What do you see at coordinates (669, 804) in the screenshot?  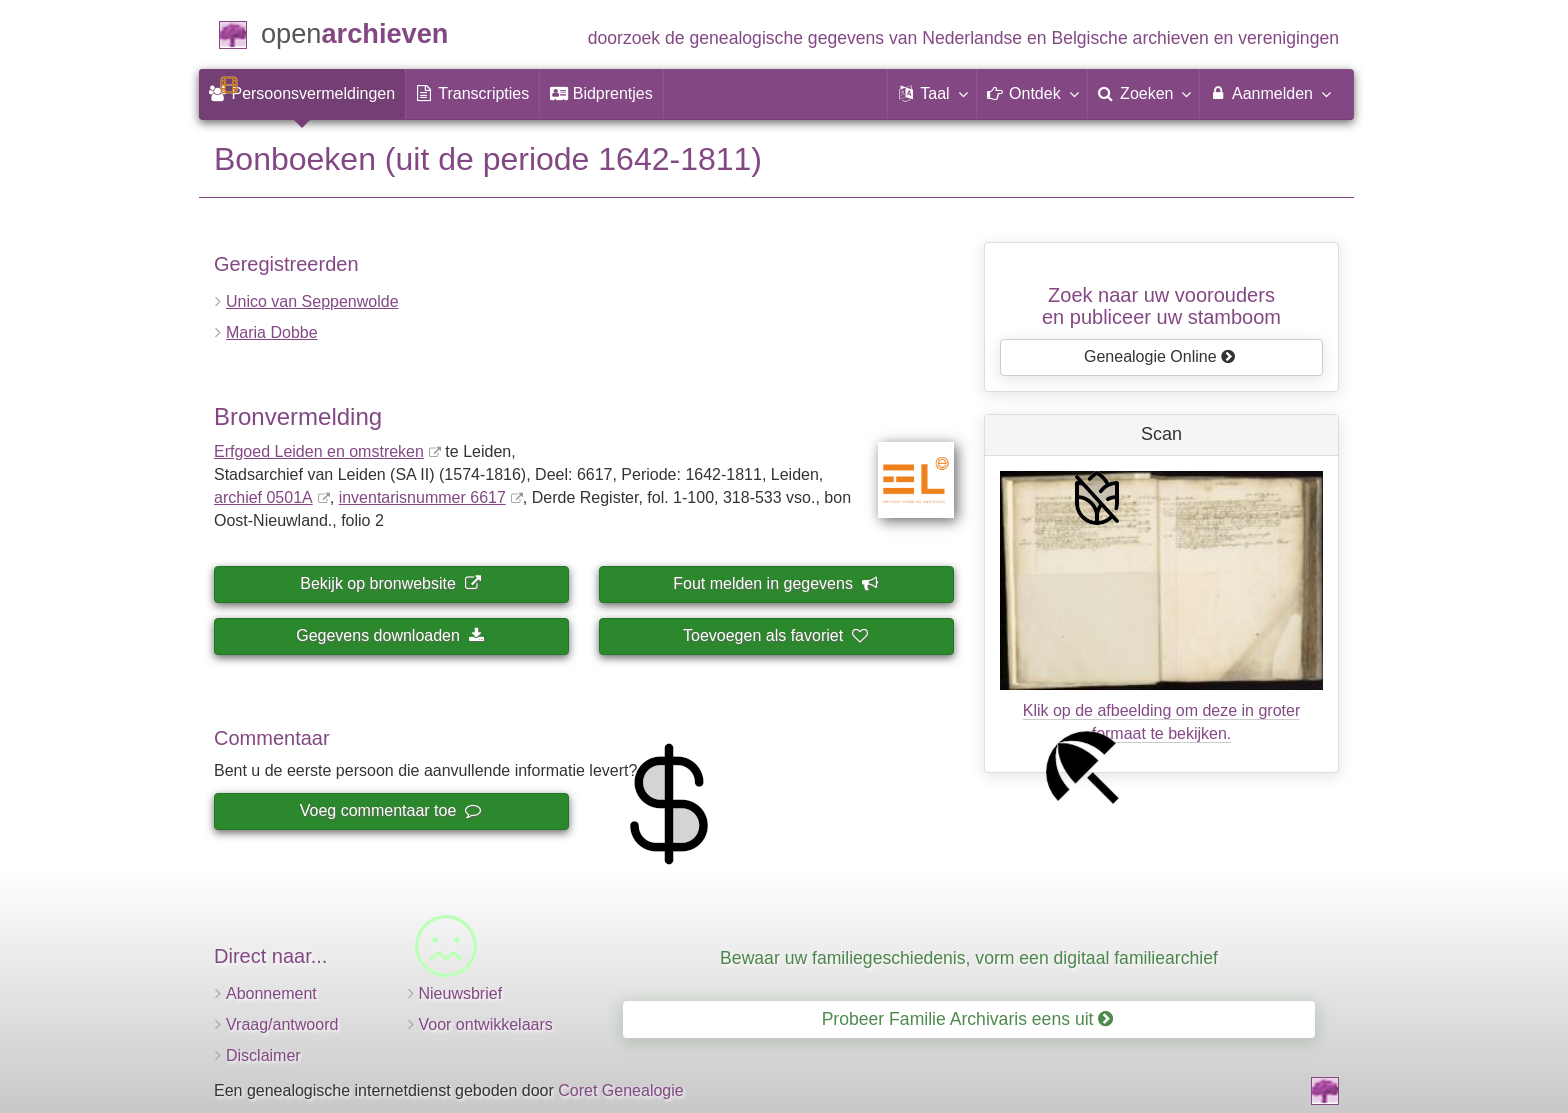 I see `view pricing or payment options` at bounding box center [669, 804].